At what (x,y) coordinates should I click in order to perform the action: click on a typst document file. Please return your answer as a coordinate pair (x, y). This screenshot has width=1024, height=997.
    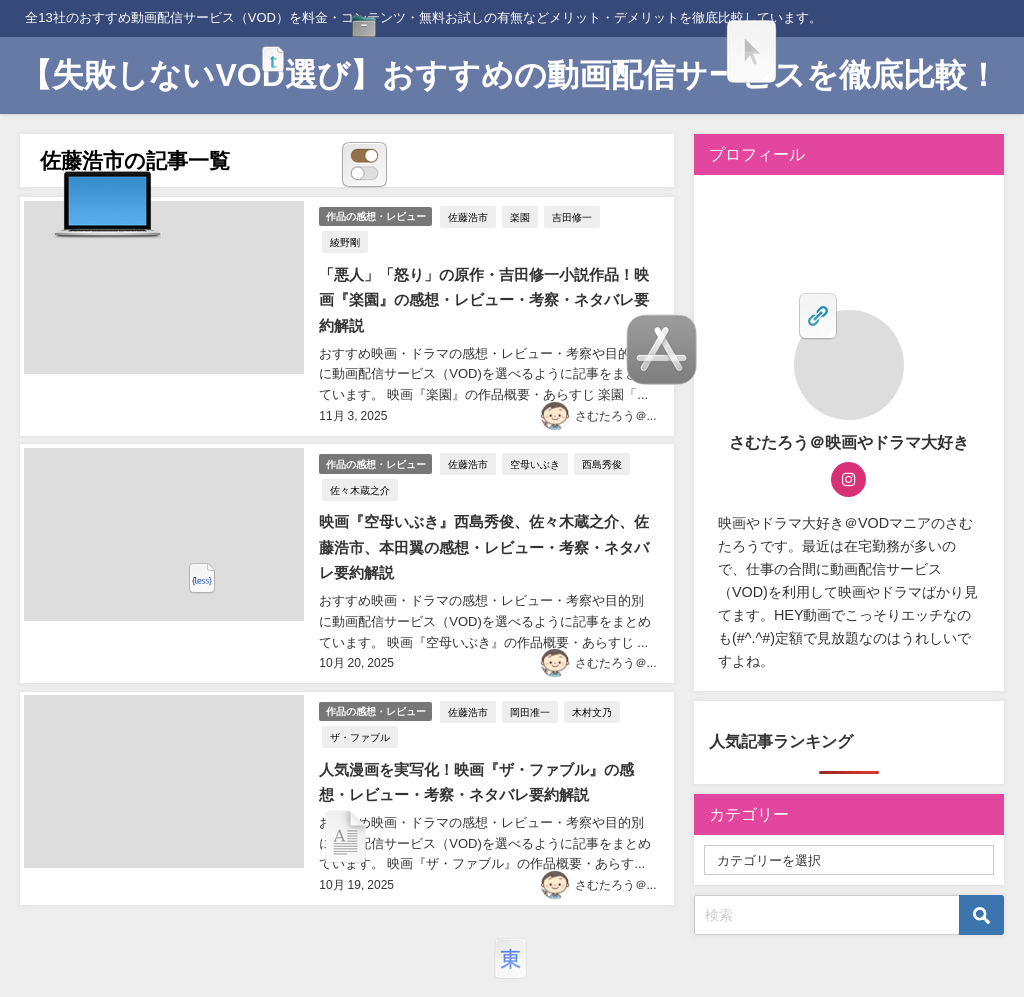
    Looking at the image, I should click on (273, 59).